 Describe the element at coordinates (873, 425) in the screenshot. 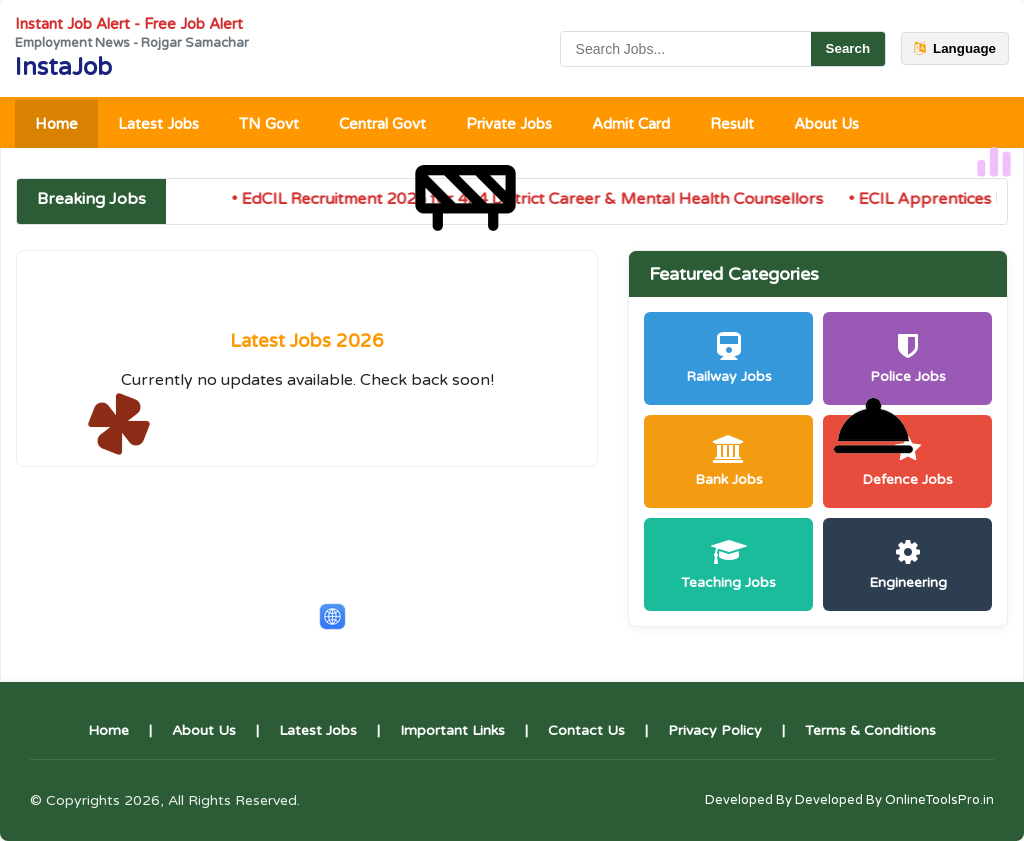

I see `request room service or hotel amenities` at that location.